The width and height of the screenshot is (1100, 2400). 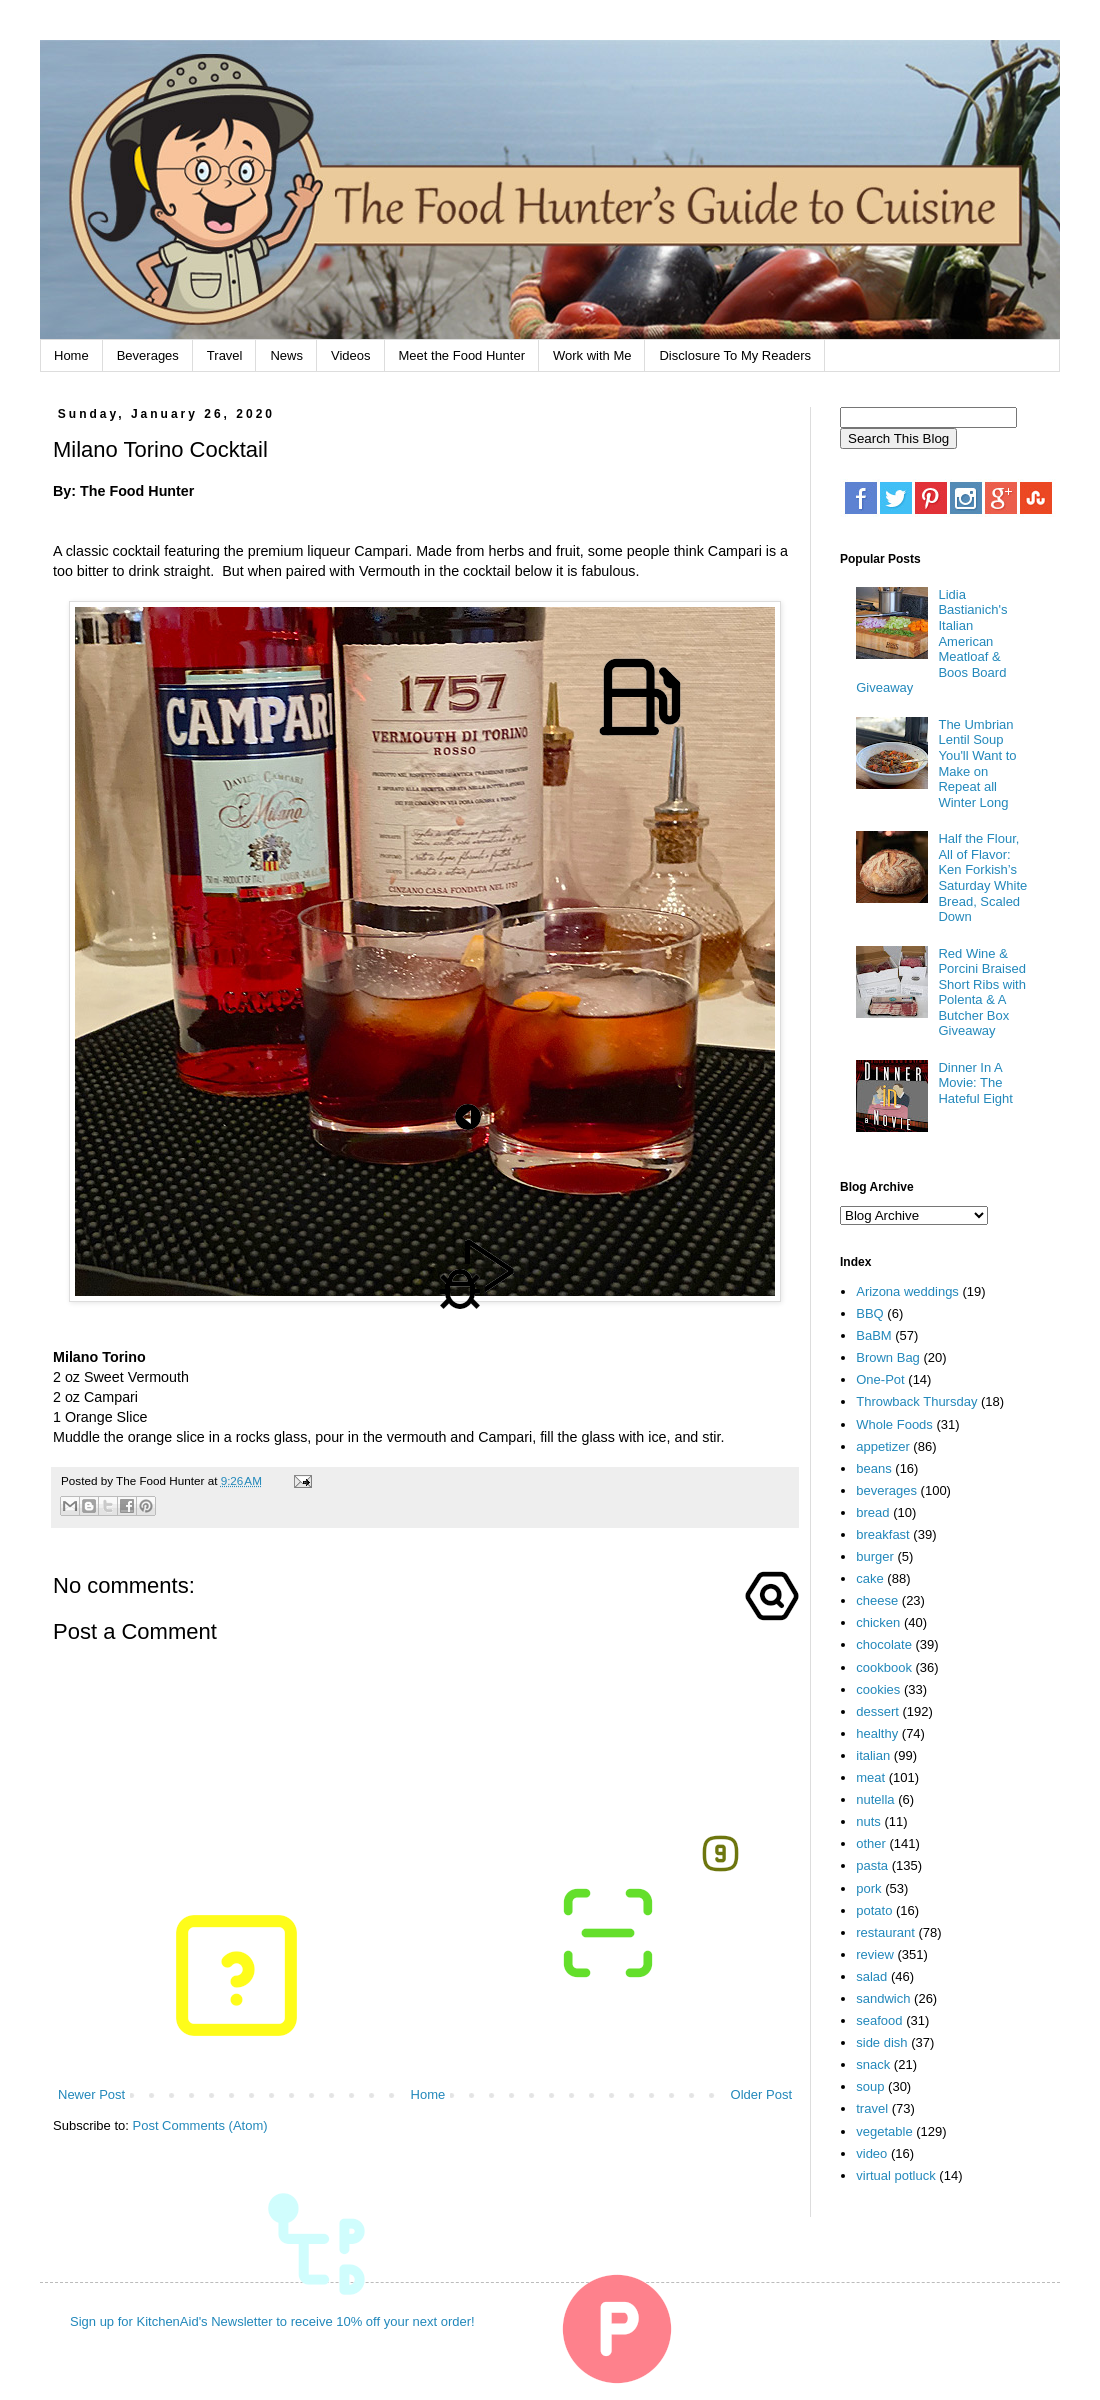 What do you see at coordinates (720, 1853) in the screenshot?
I see `indicates 9 items or notifications` at bounding box center [720, 1853].